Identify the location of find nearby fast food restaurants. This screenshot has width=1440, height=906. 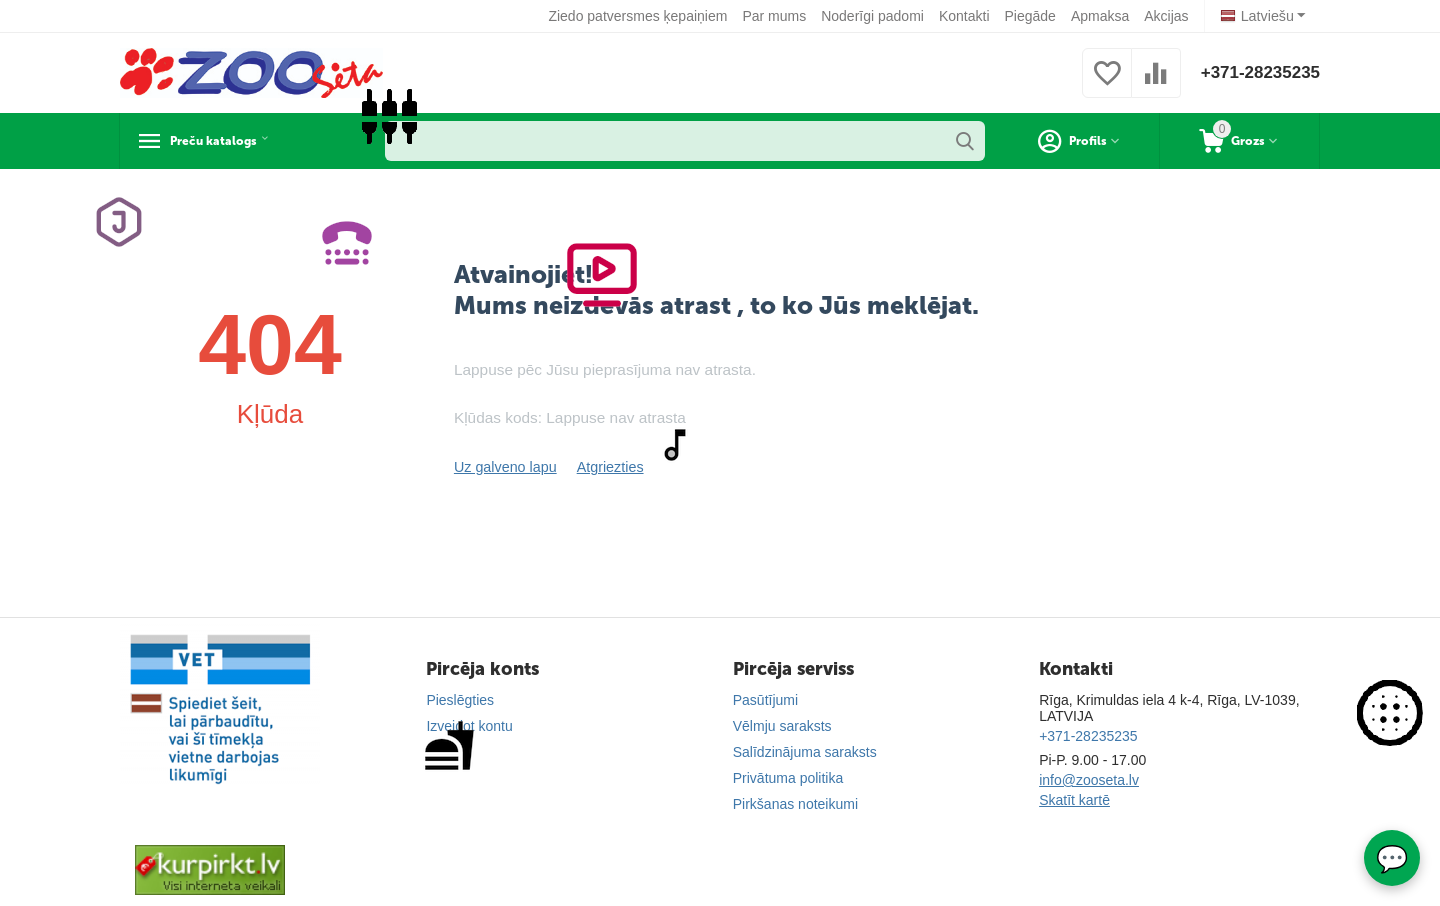
(449, 745).